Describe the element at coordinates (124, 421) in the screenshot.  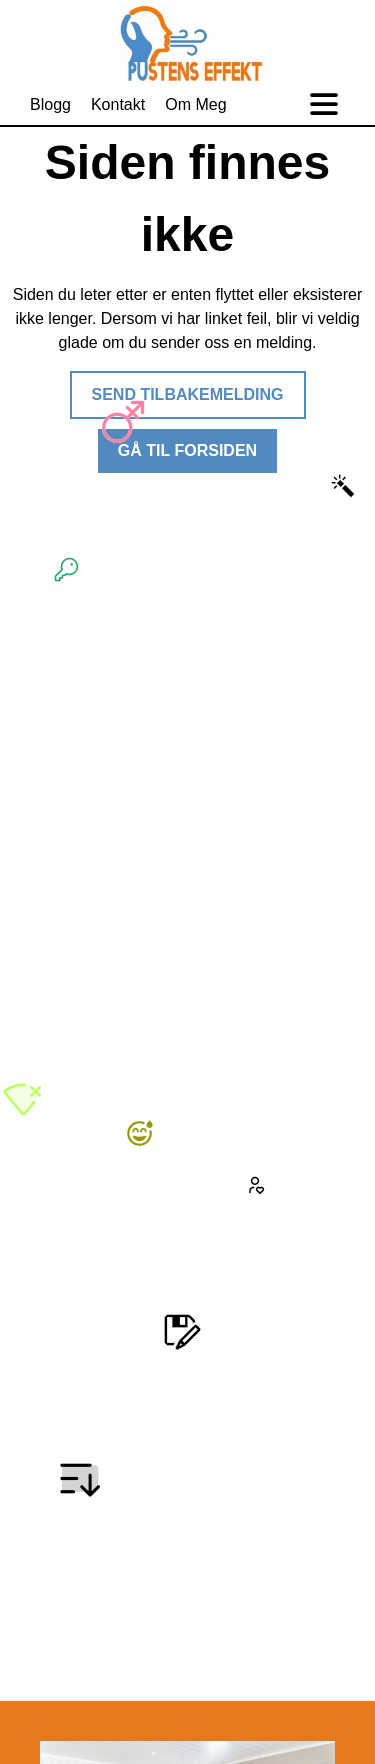
I see `indicates transgender identity option` at that location.